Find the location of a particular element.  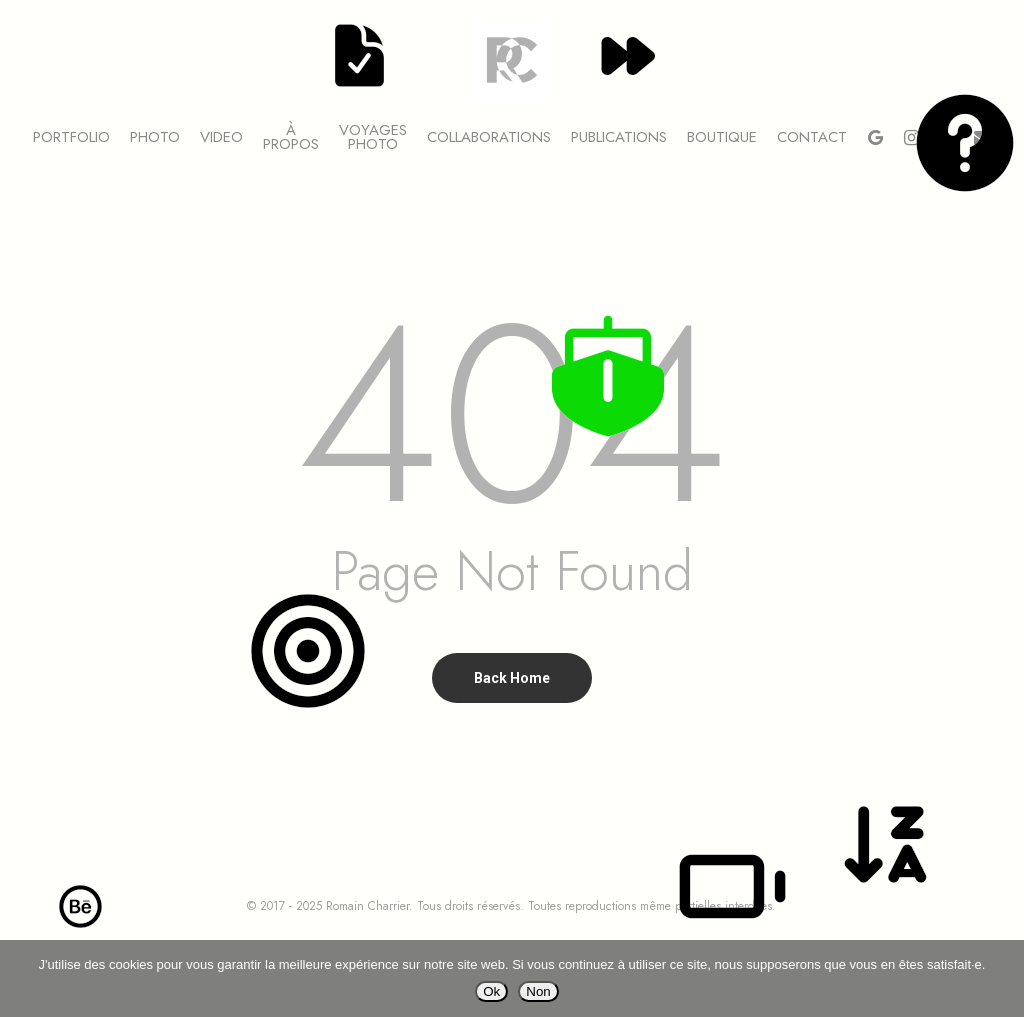

skip to the next track is located at coordinates (625, 56).